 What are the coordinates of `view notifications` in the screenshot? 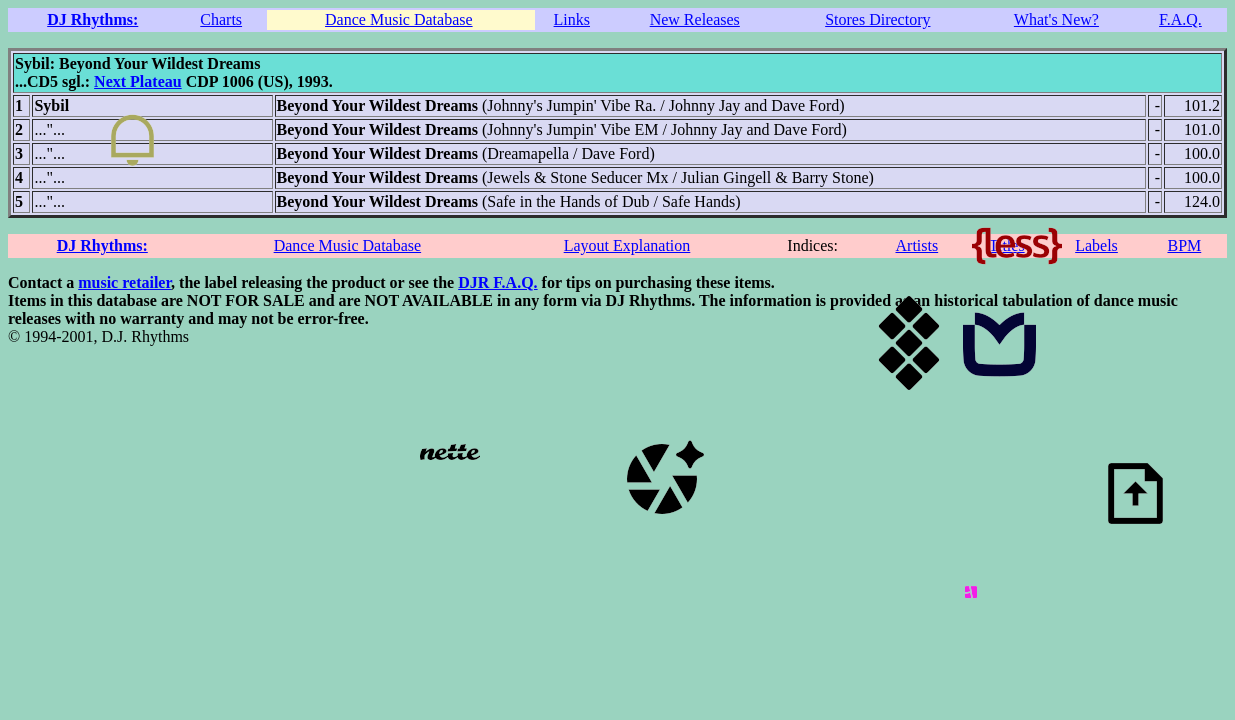 It's located at (132, 138).